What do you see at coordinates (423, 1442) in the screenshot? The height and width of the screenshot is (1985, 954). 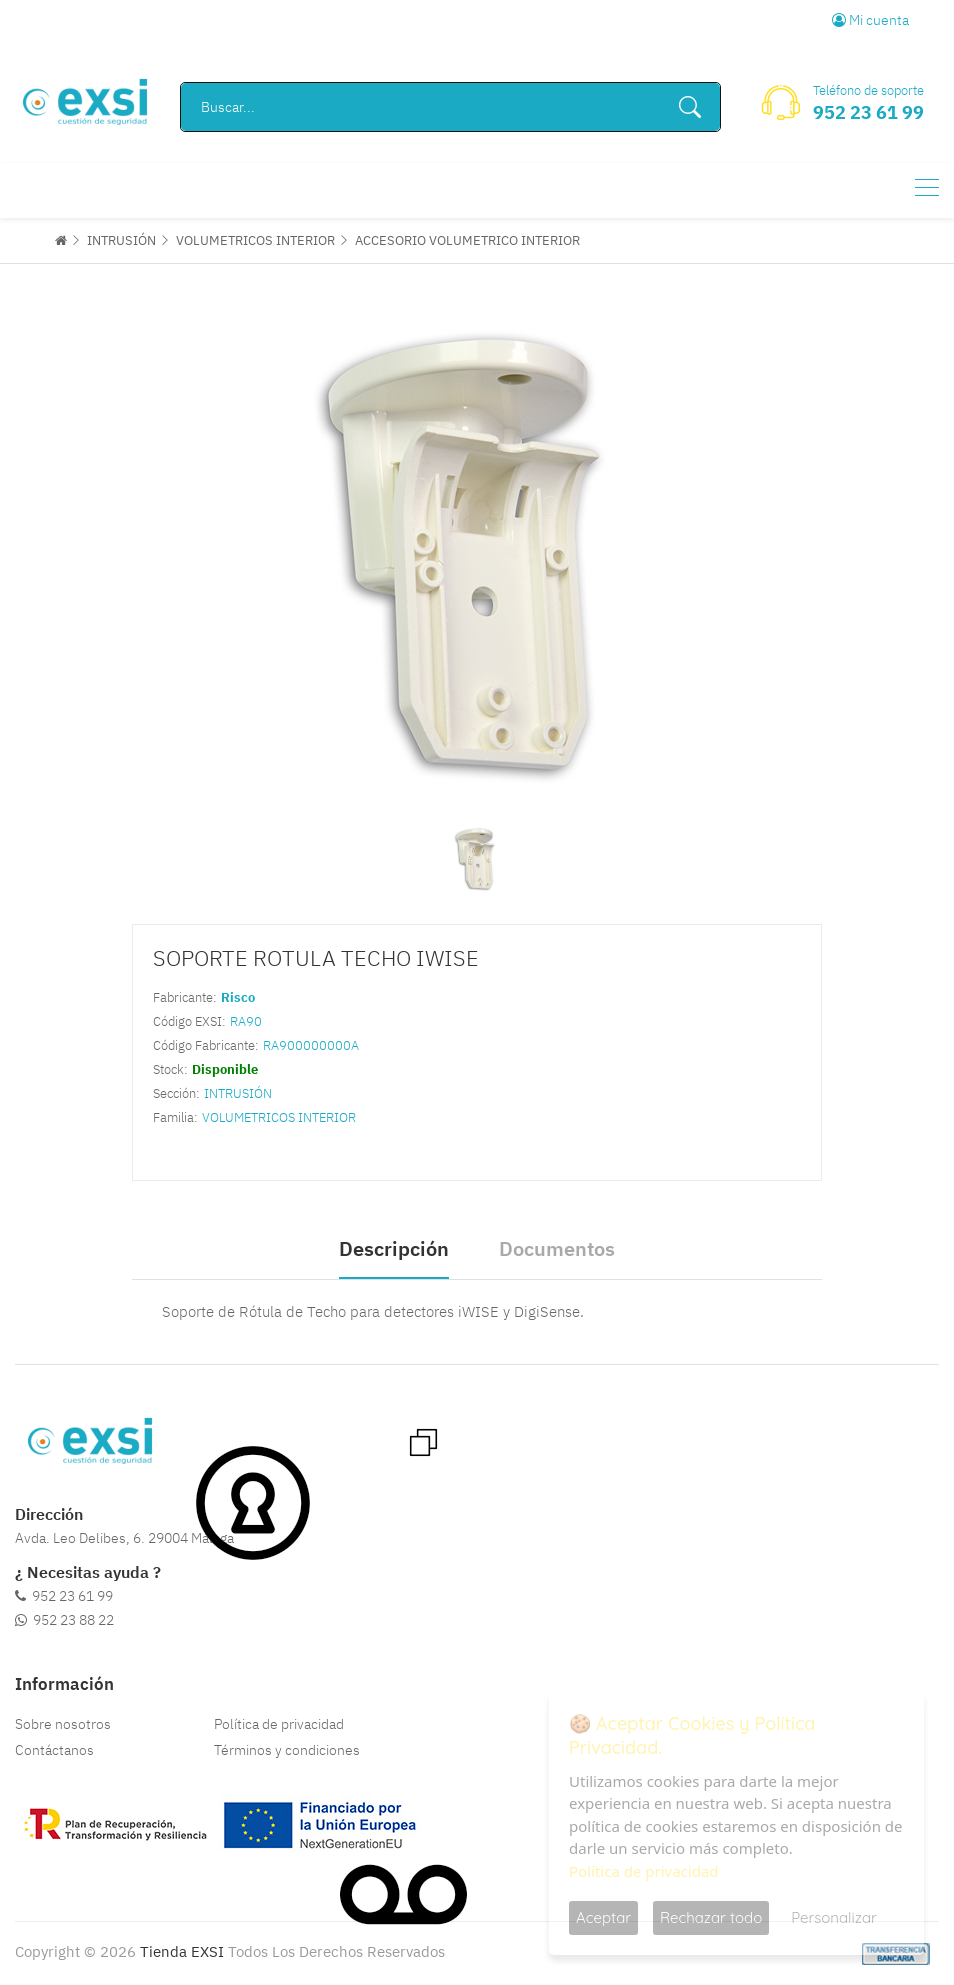 I see `copy to clipboard` at bounding box center [423, 1442].